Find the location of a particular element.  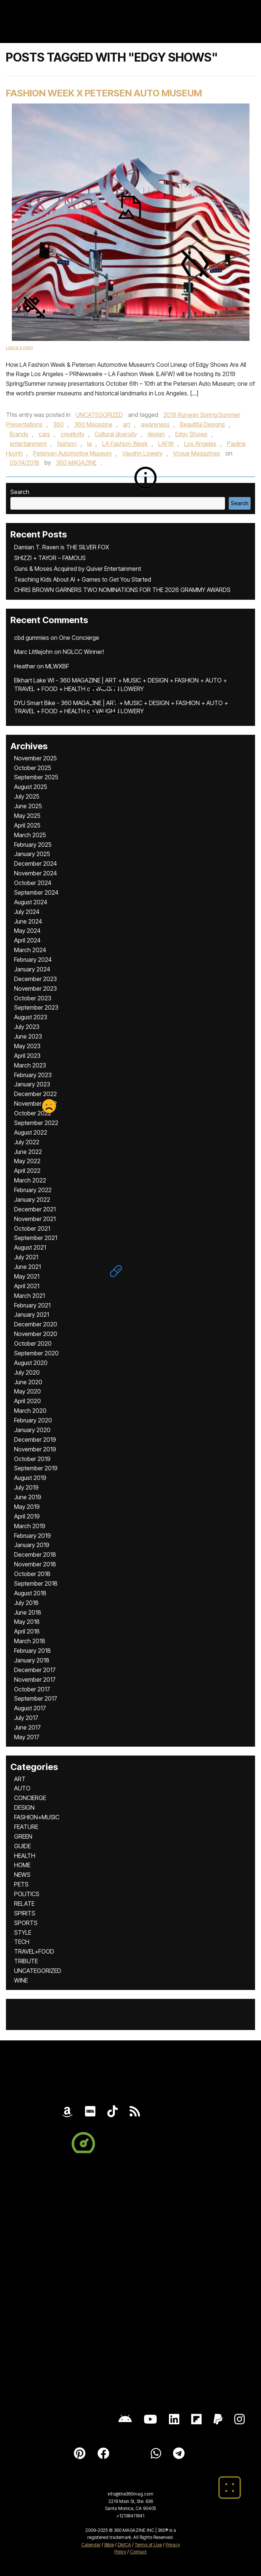

access your dashboard or control panel is located at coordinates (83, 2142).